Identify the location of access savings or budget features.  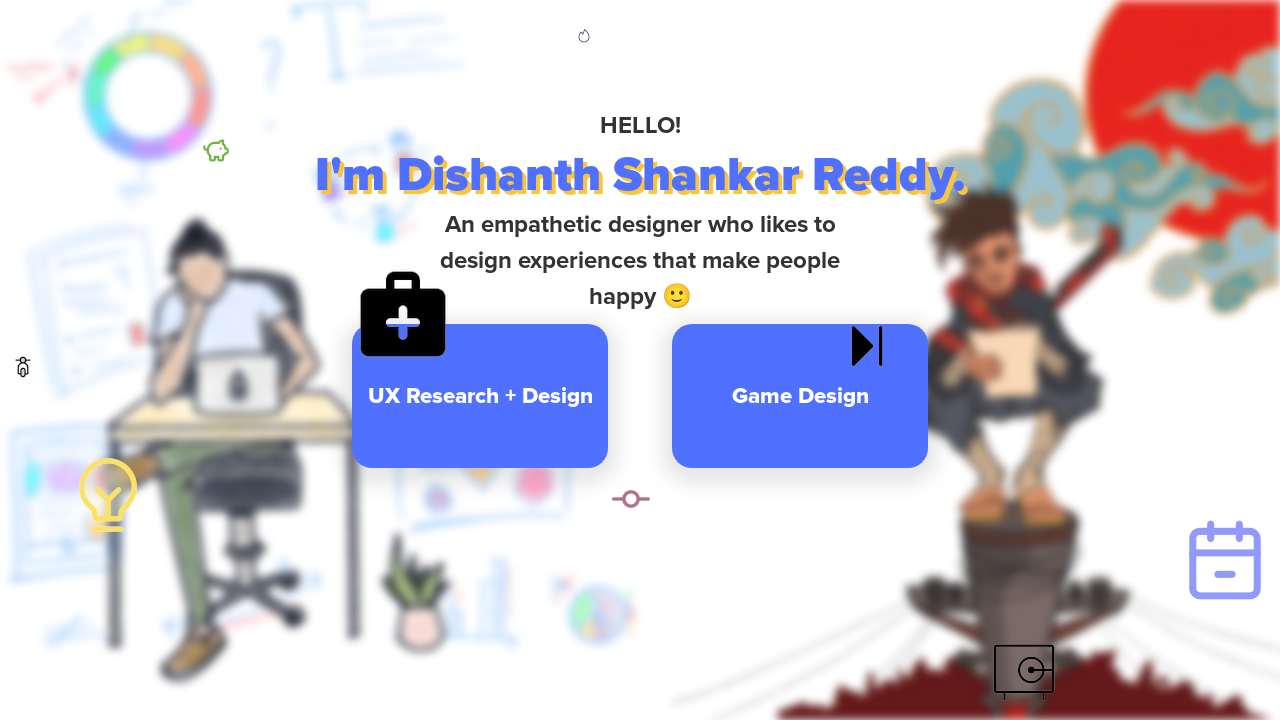
(216, 151).